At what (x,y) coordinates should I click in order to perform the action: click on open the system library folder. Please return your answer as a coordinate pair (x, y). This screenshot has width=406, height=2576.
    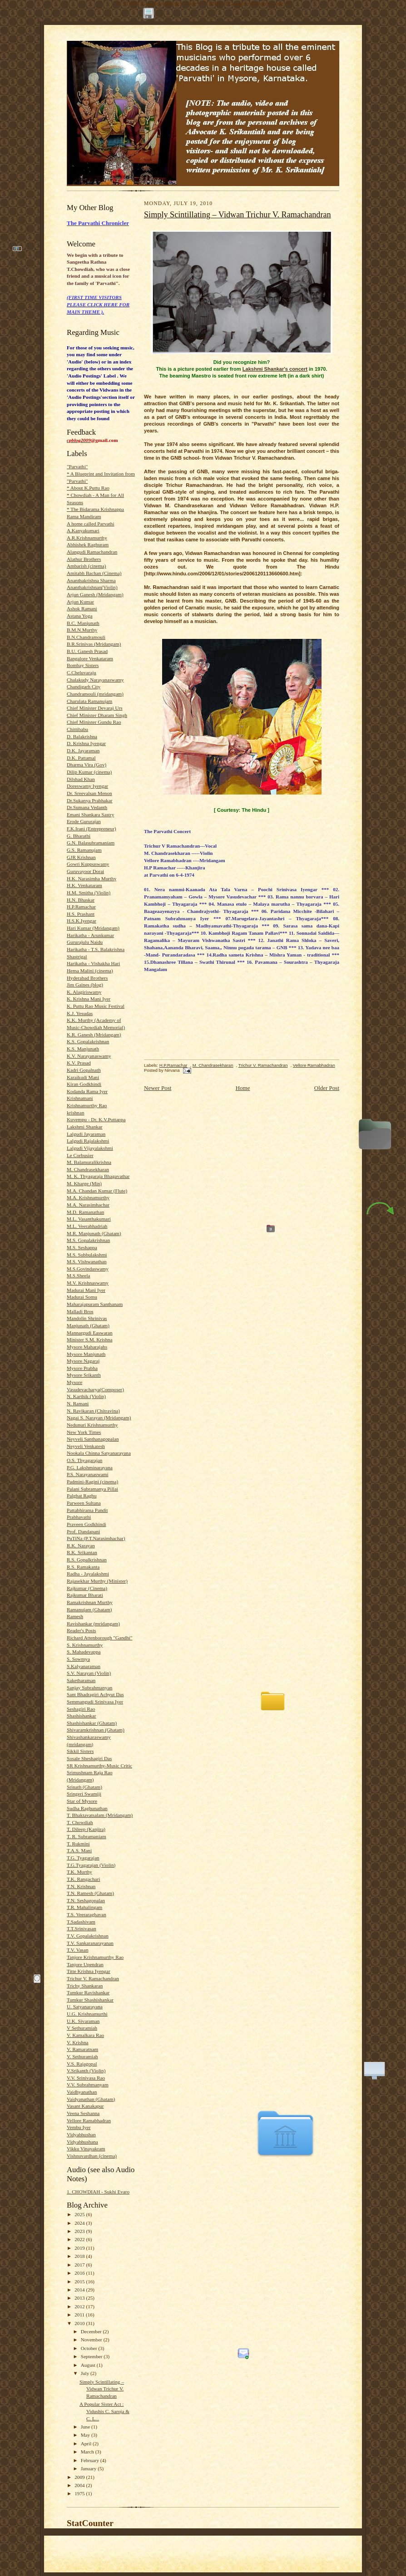
    Looking at the image, I should click on (285, 2133).